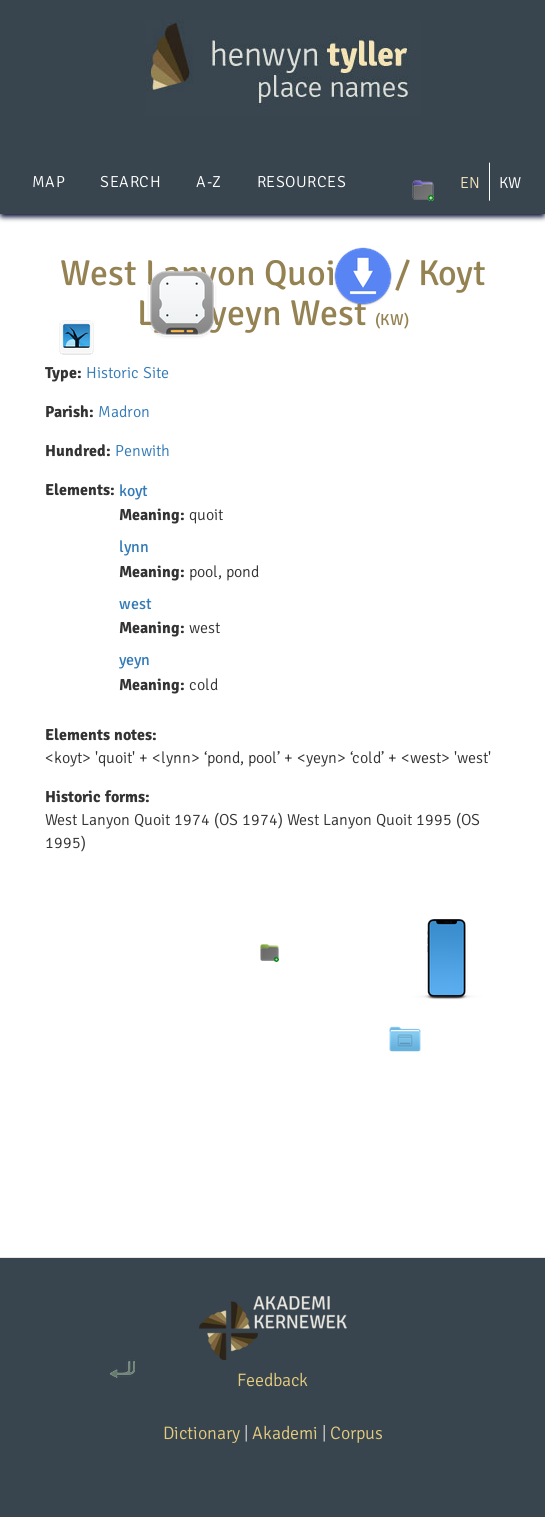 This screenshot has width=545, height=1517. I want to click on indicates a connected iPhone device, so click(446, 959).